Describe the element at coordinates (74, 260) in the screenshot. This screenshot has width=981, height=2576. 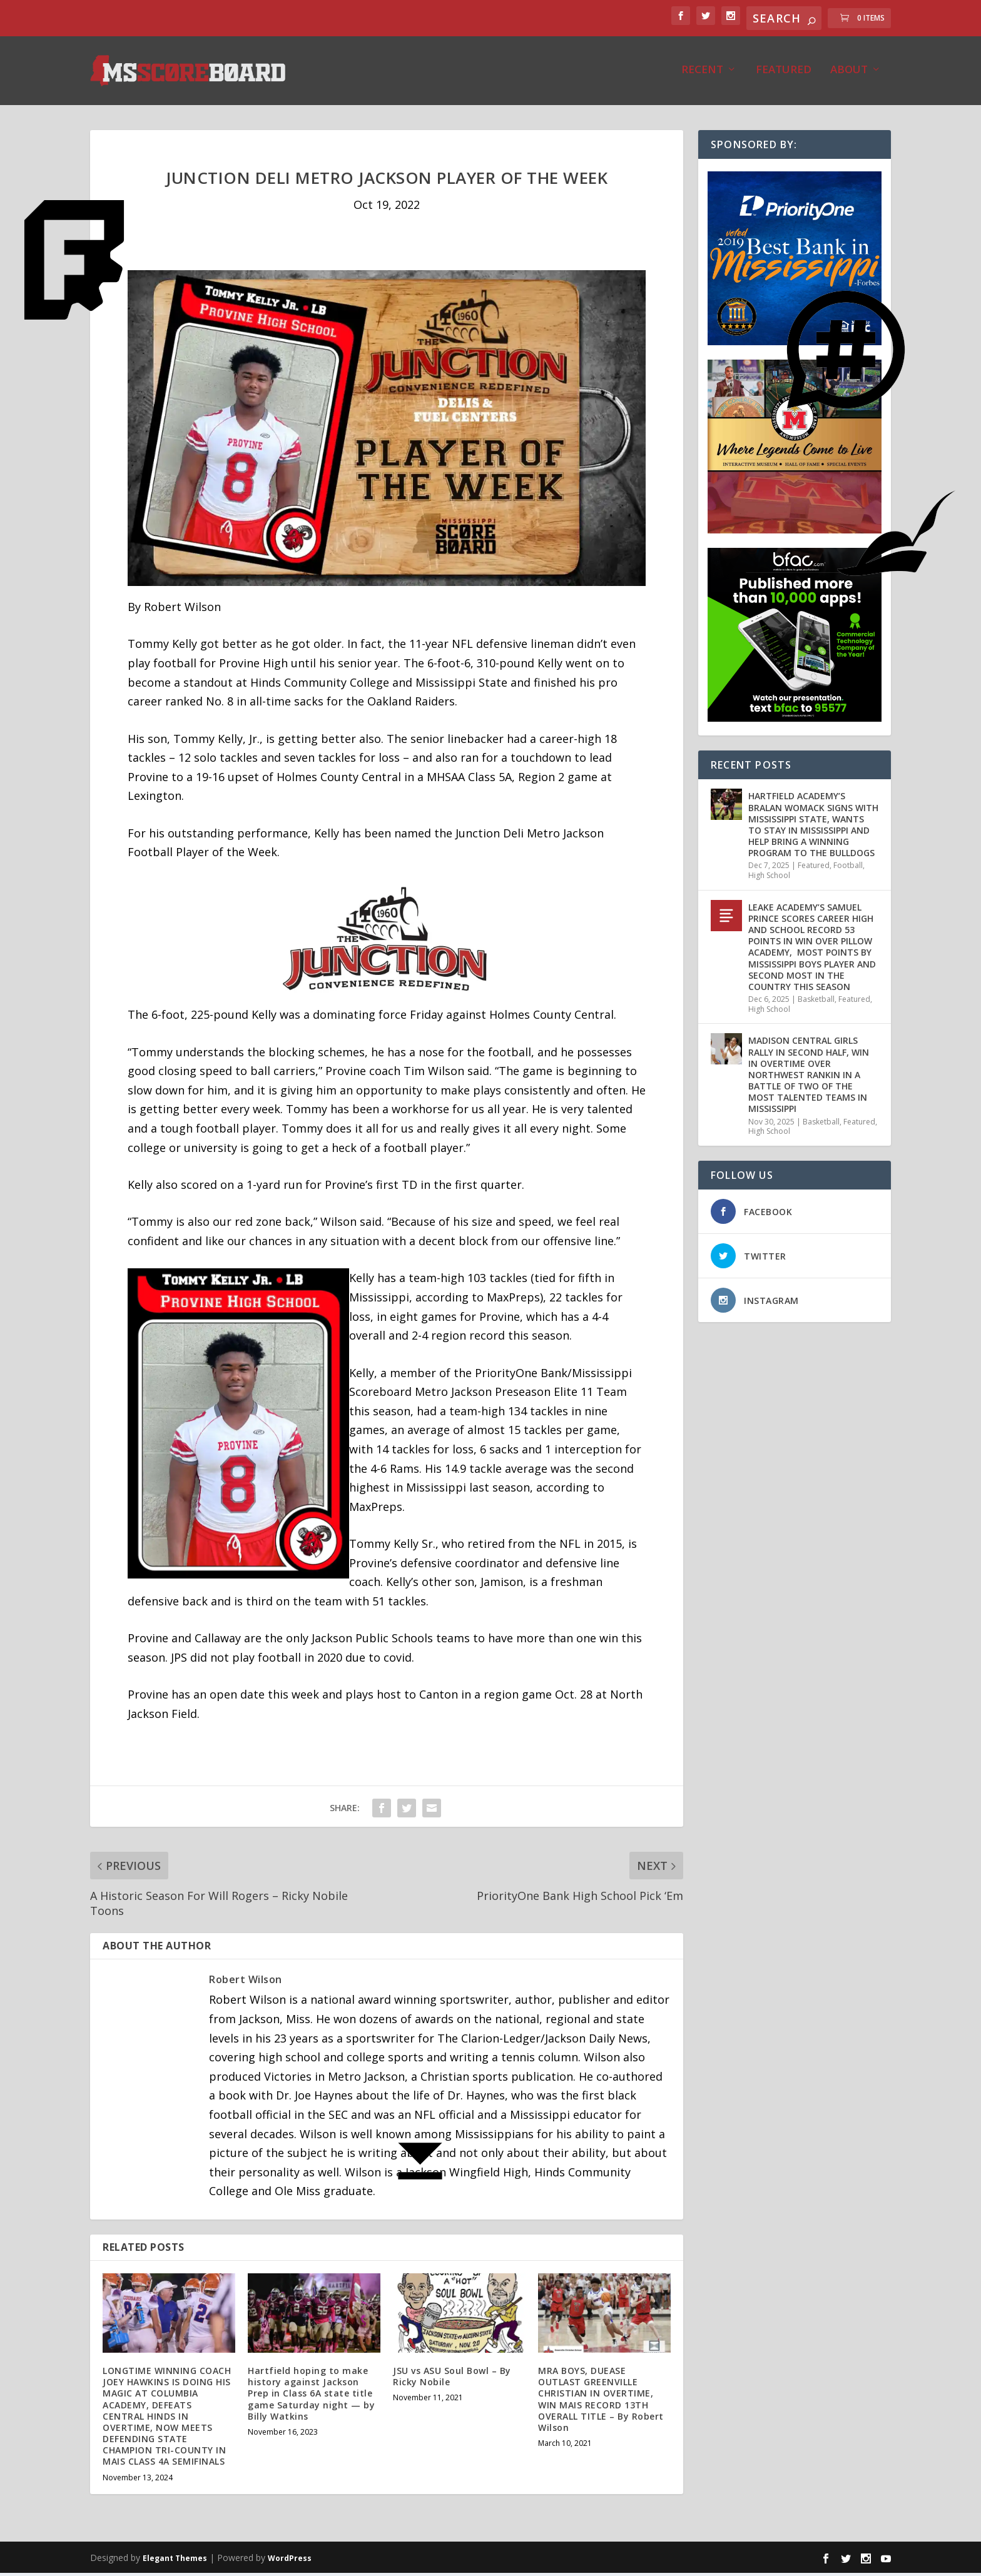
I see `open FreeCAD application` at that location.